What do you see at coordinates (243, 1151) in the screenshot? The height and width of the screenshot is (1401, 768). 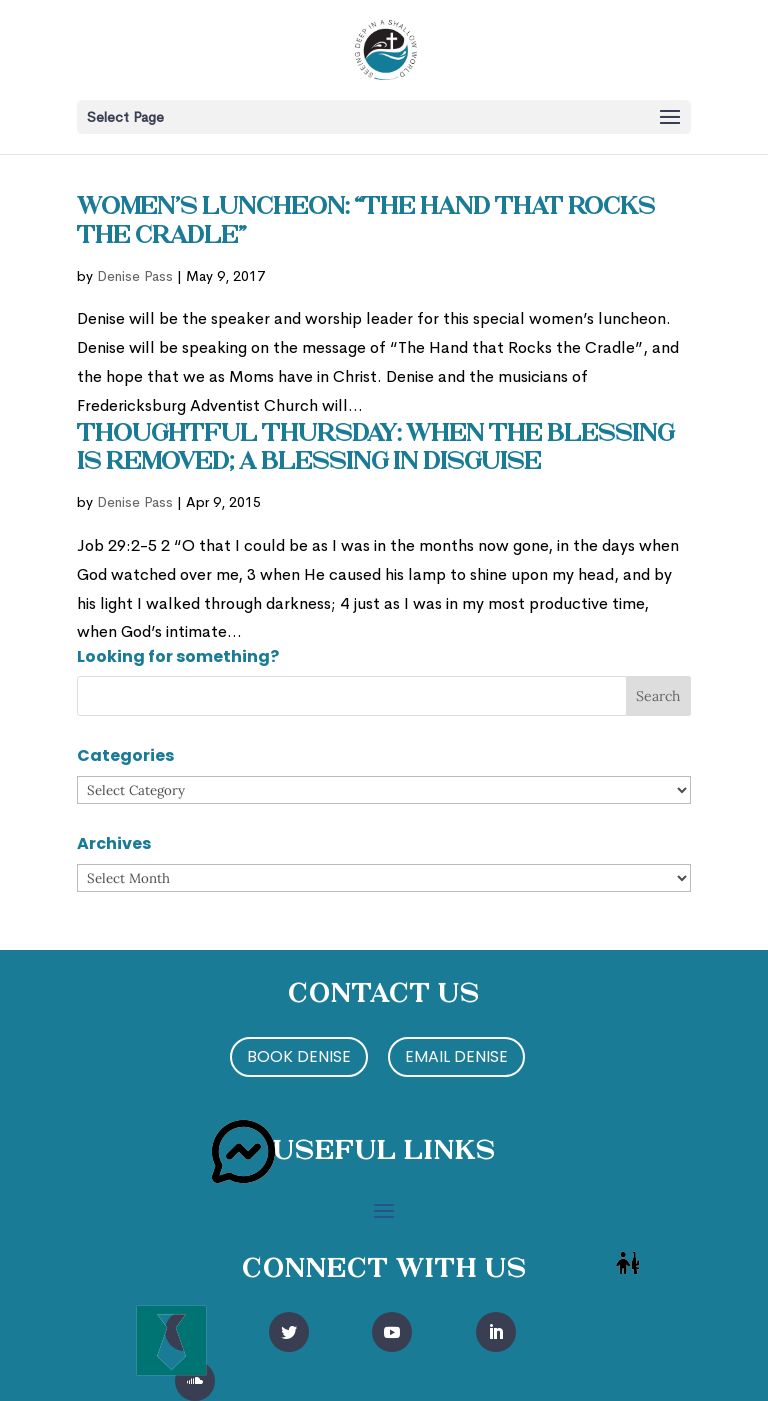 I see `open Facebook Messenger app` at bounding box center [243, 1151].